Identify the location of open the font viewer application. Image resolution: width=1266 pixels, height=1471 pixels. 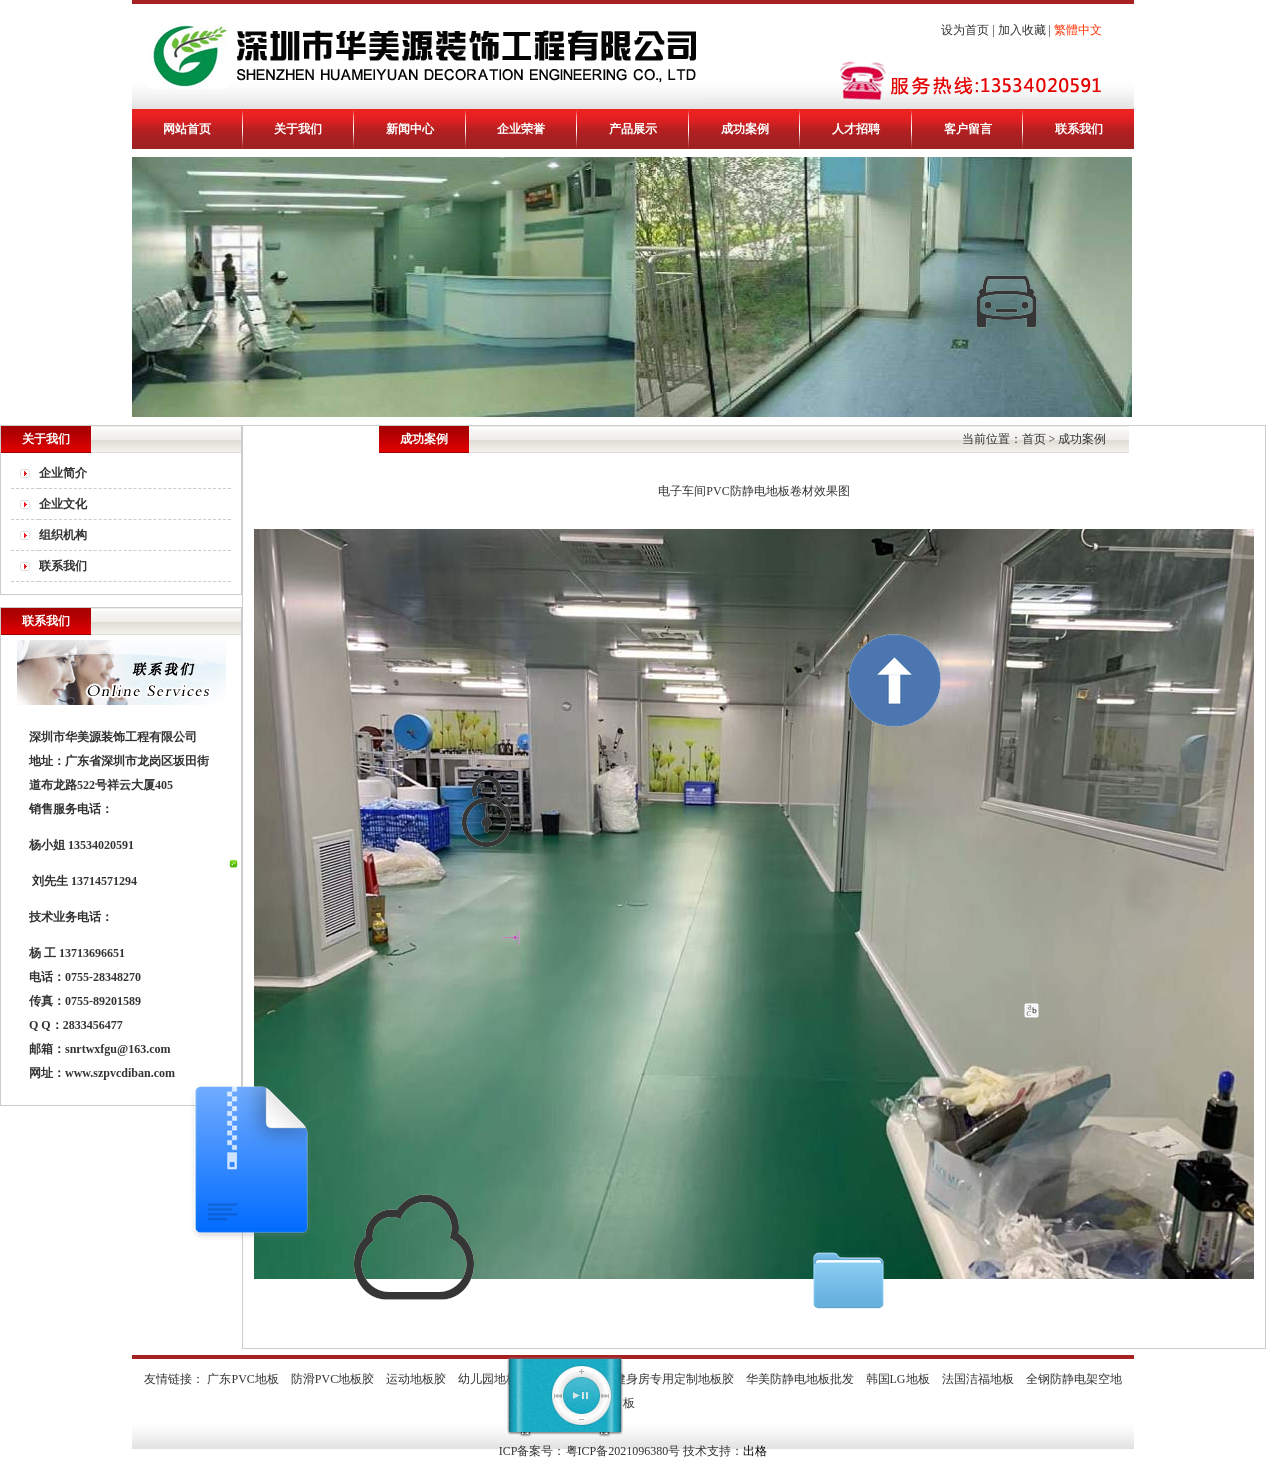
(1031, 1010).